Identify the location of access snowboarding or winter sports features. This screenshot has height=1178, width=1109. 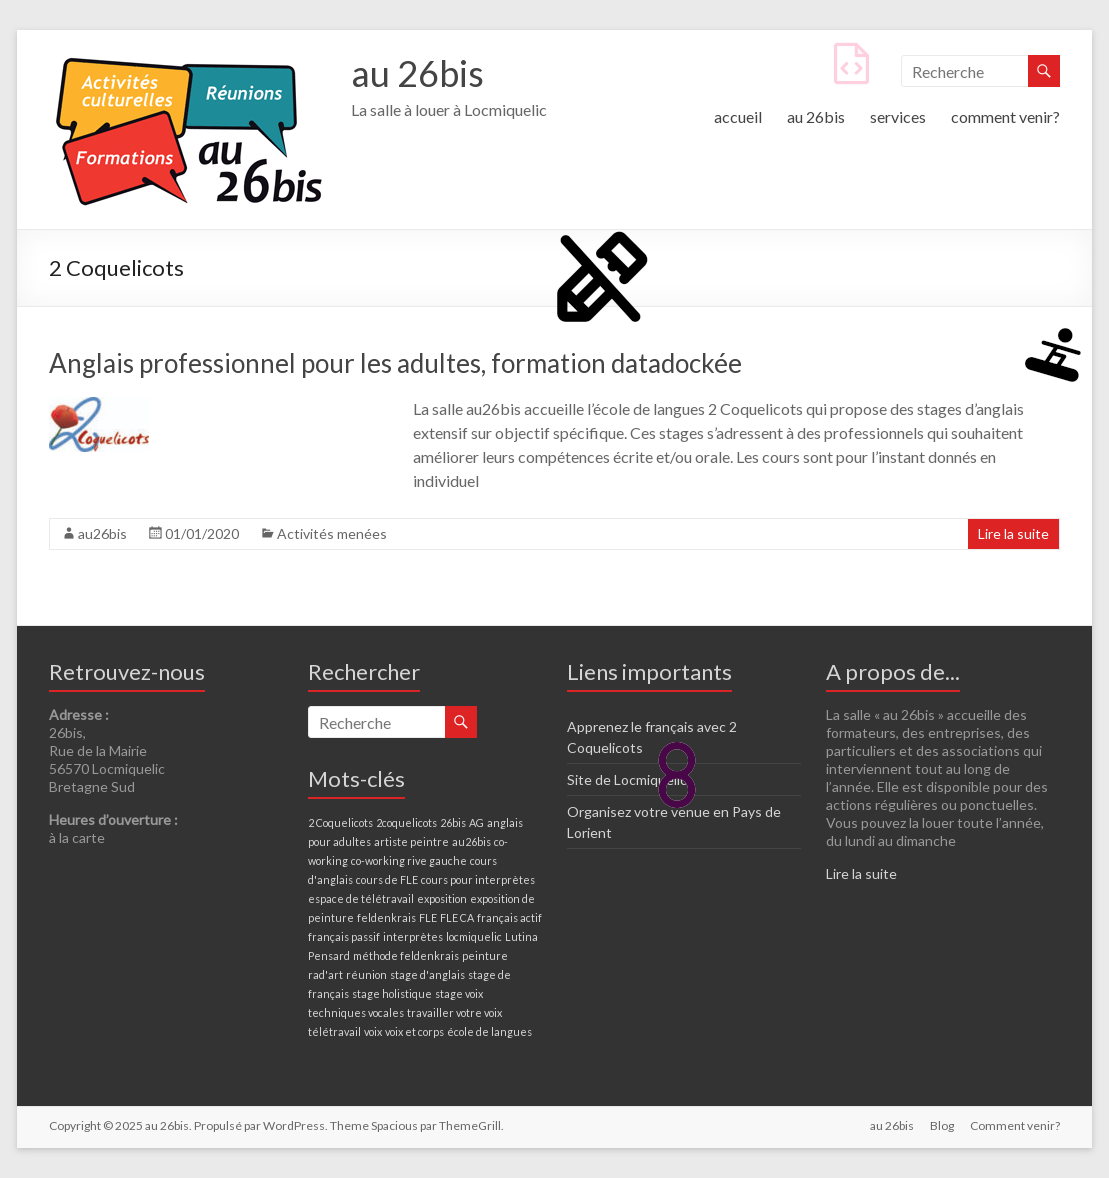
(1056, 355).